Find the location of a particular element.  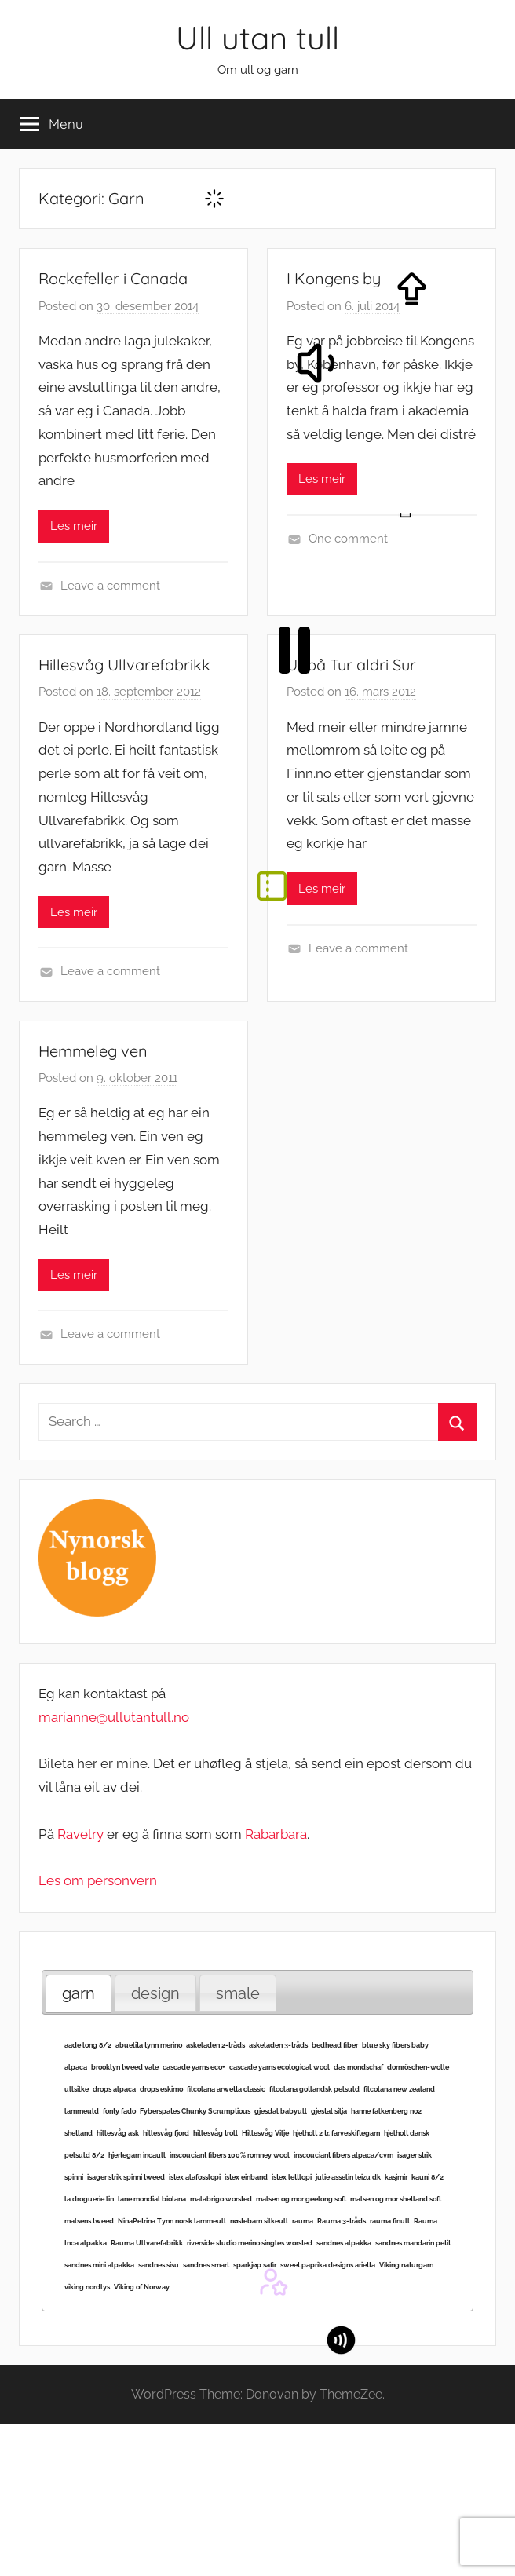

toggle left sidebar panel is located at coordinates (272, 886).